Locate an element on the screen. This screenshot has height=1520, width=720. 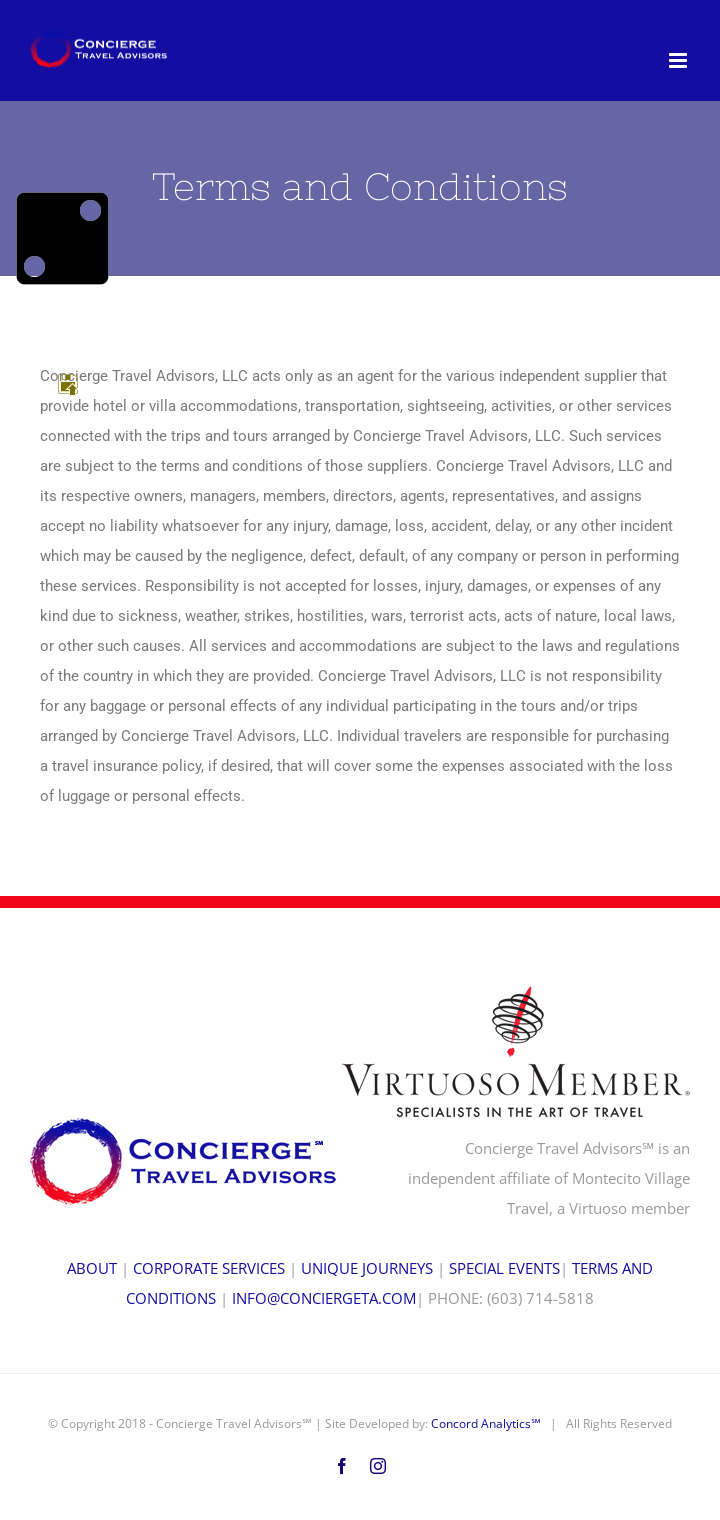
save your current progress is located at coordinates (68, 384).